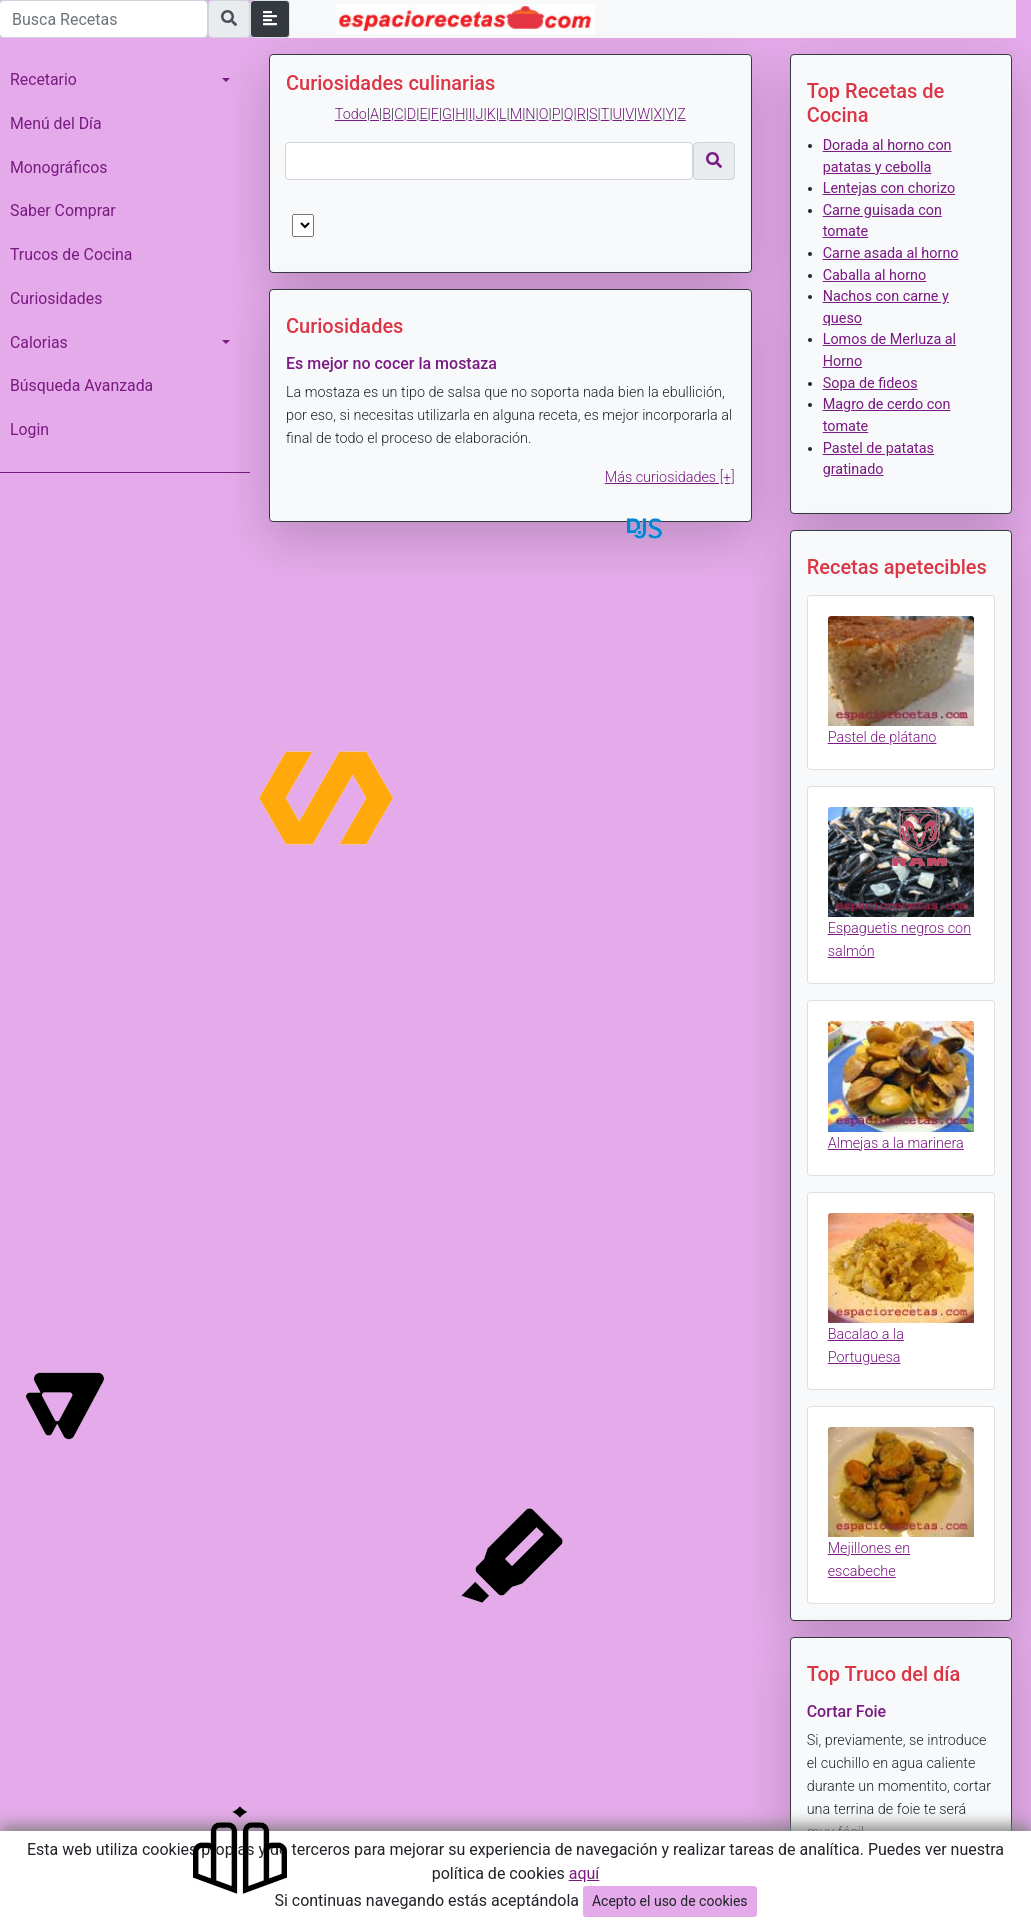 This screenshot has height=1924, width=1031. What do you see at coordinates (513, 1557) in the screenshot?
I see `highlight or mark up text` at bounding box center [513, 1557].